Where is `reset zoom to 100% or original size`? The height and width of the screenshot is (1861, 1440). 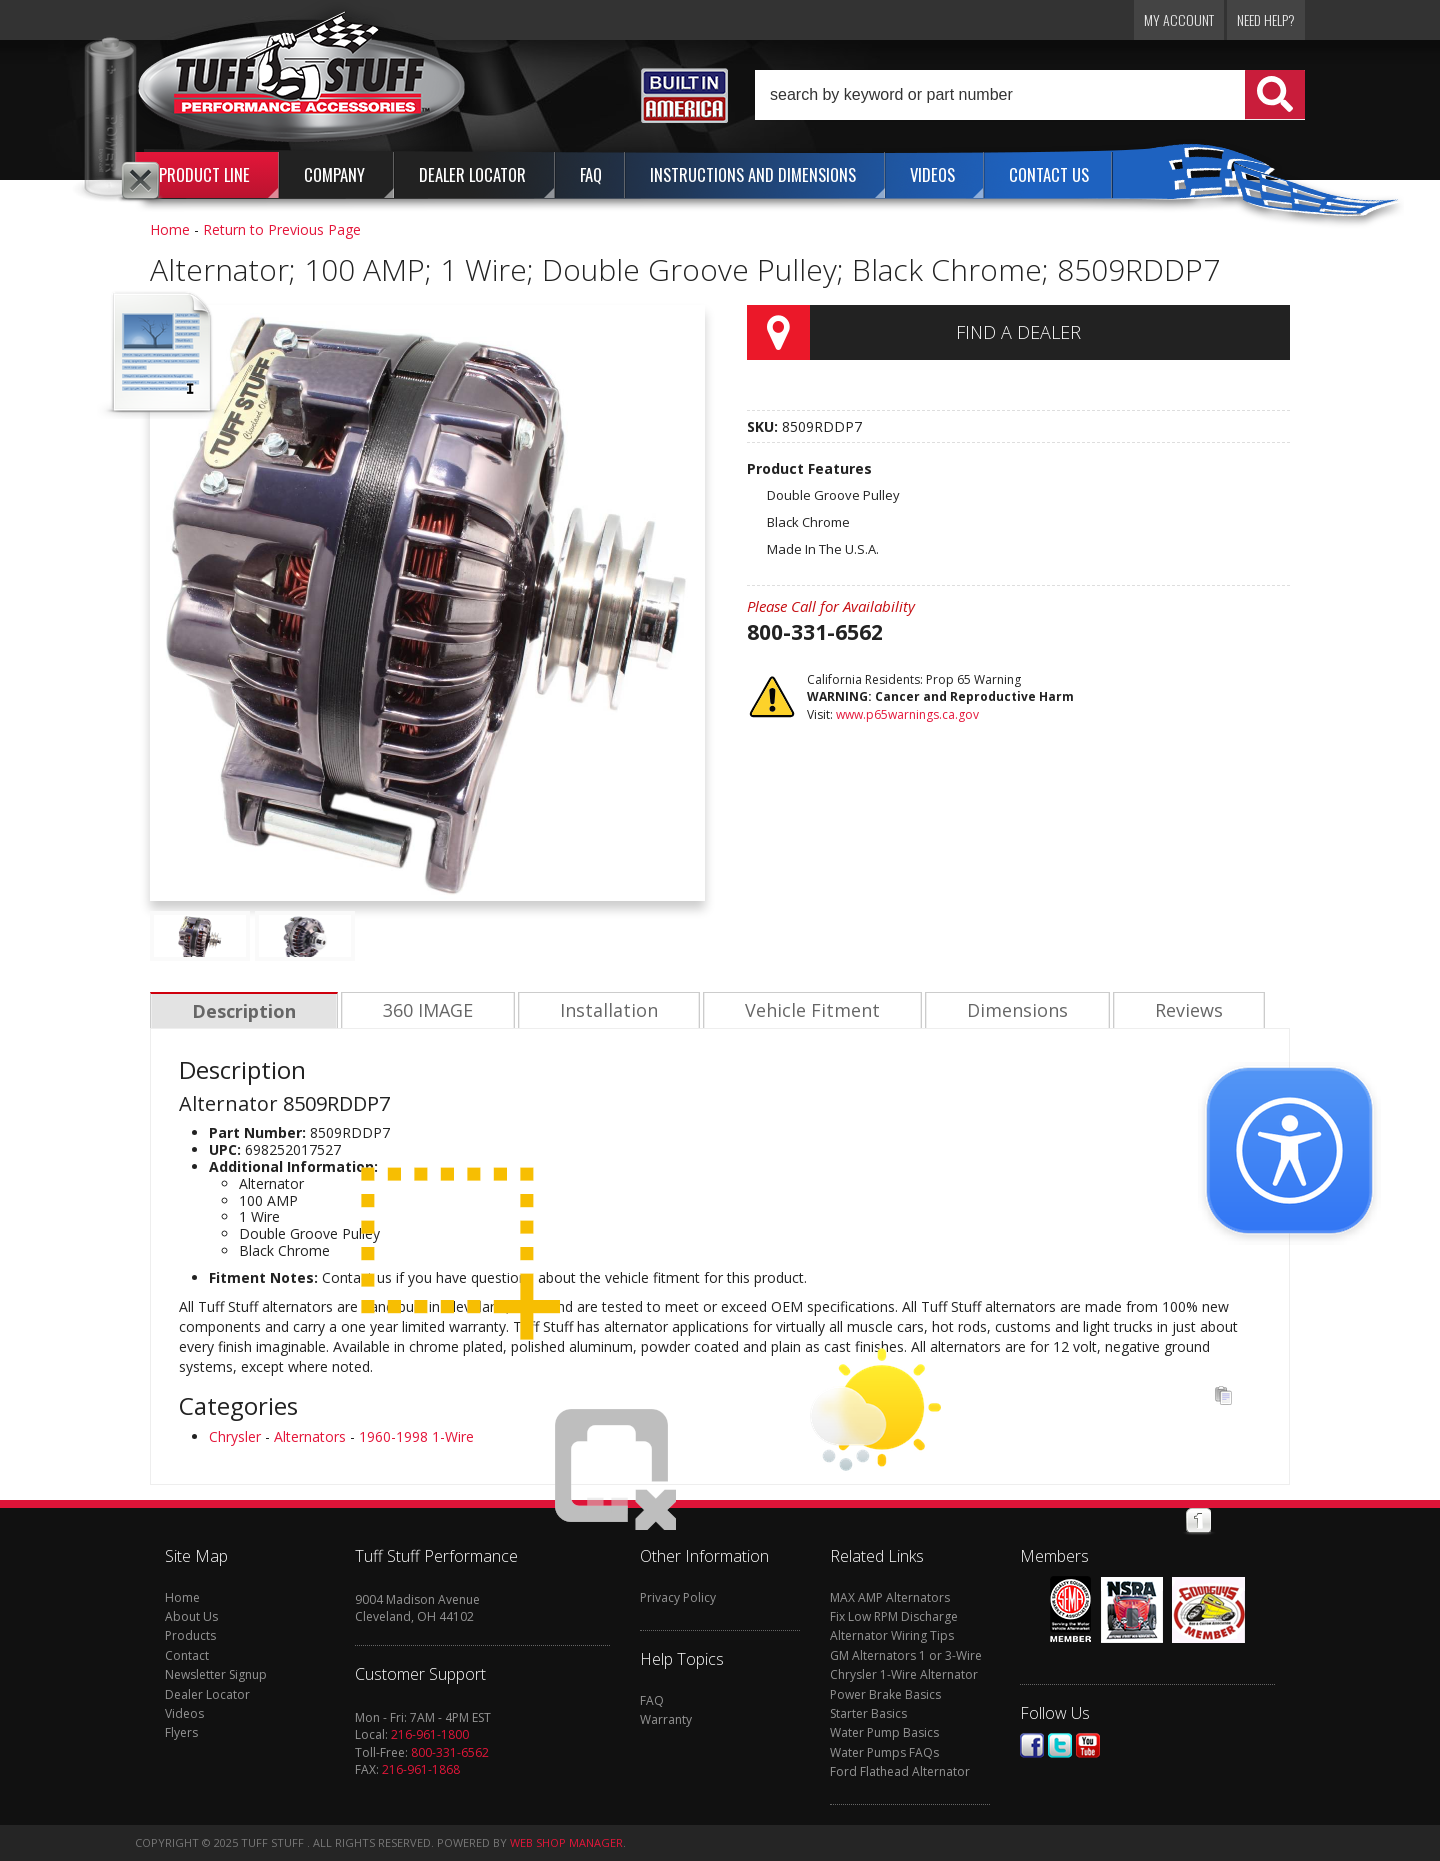 reset zoom to 100% or original size is located at coordinates (1199, 1520).